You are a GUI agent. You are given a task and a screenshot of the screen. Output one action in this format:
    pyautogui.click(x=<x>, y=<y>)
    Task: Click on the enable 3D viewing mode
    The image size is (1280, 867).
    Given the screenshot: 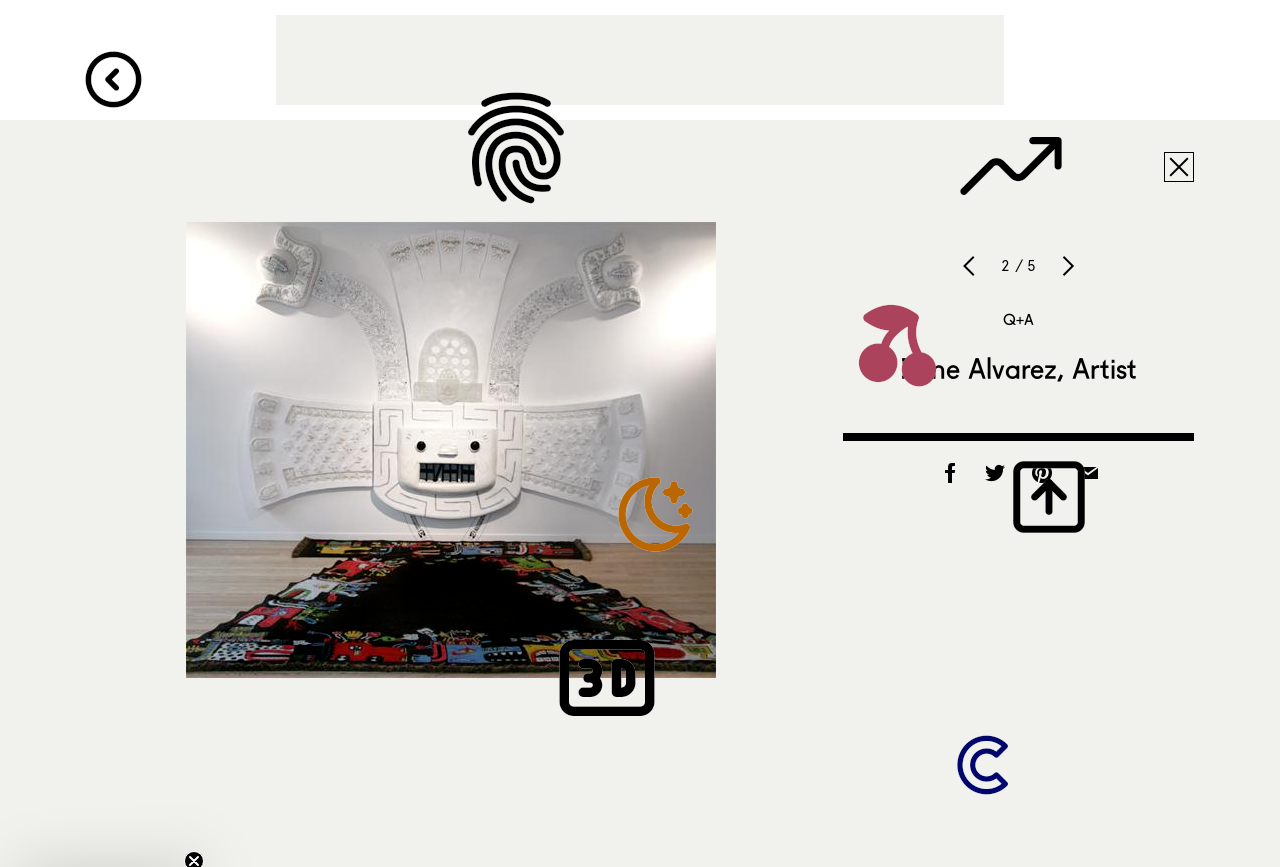 What is the action you would take?
    pyautogui.click(x=607, y=678)
    